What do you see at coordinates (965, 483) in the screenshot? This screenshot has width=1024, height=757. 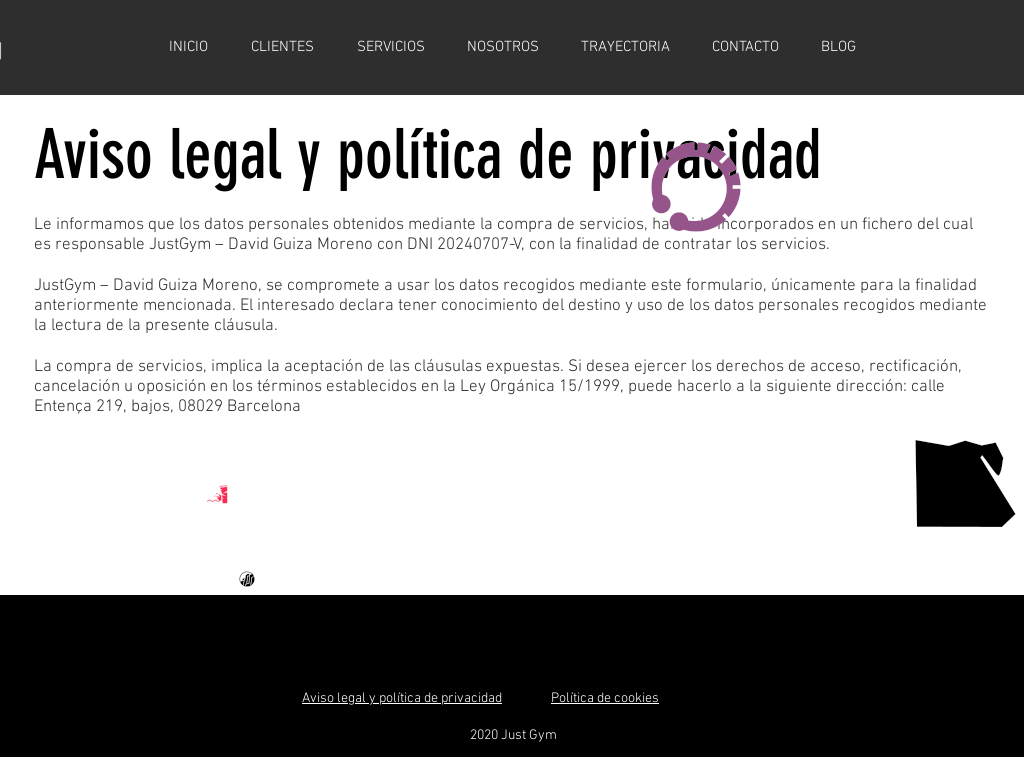 I see `select Egypt as your region or country` at bounding box center [965, 483].